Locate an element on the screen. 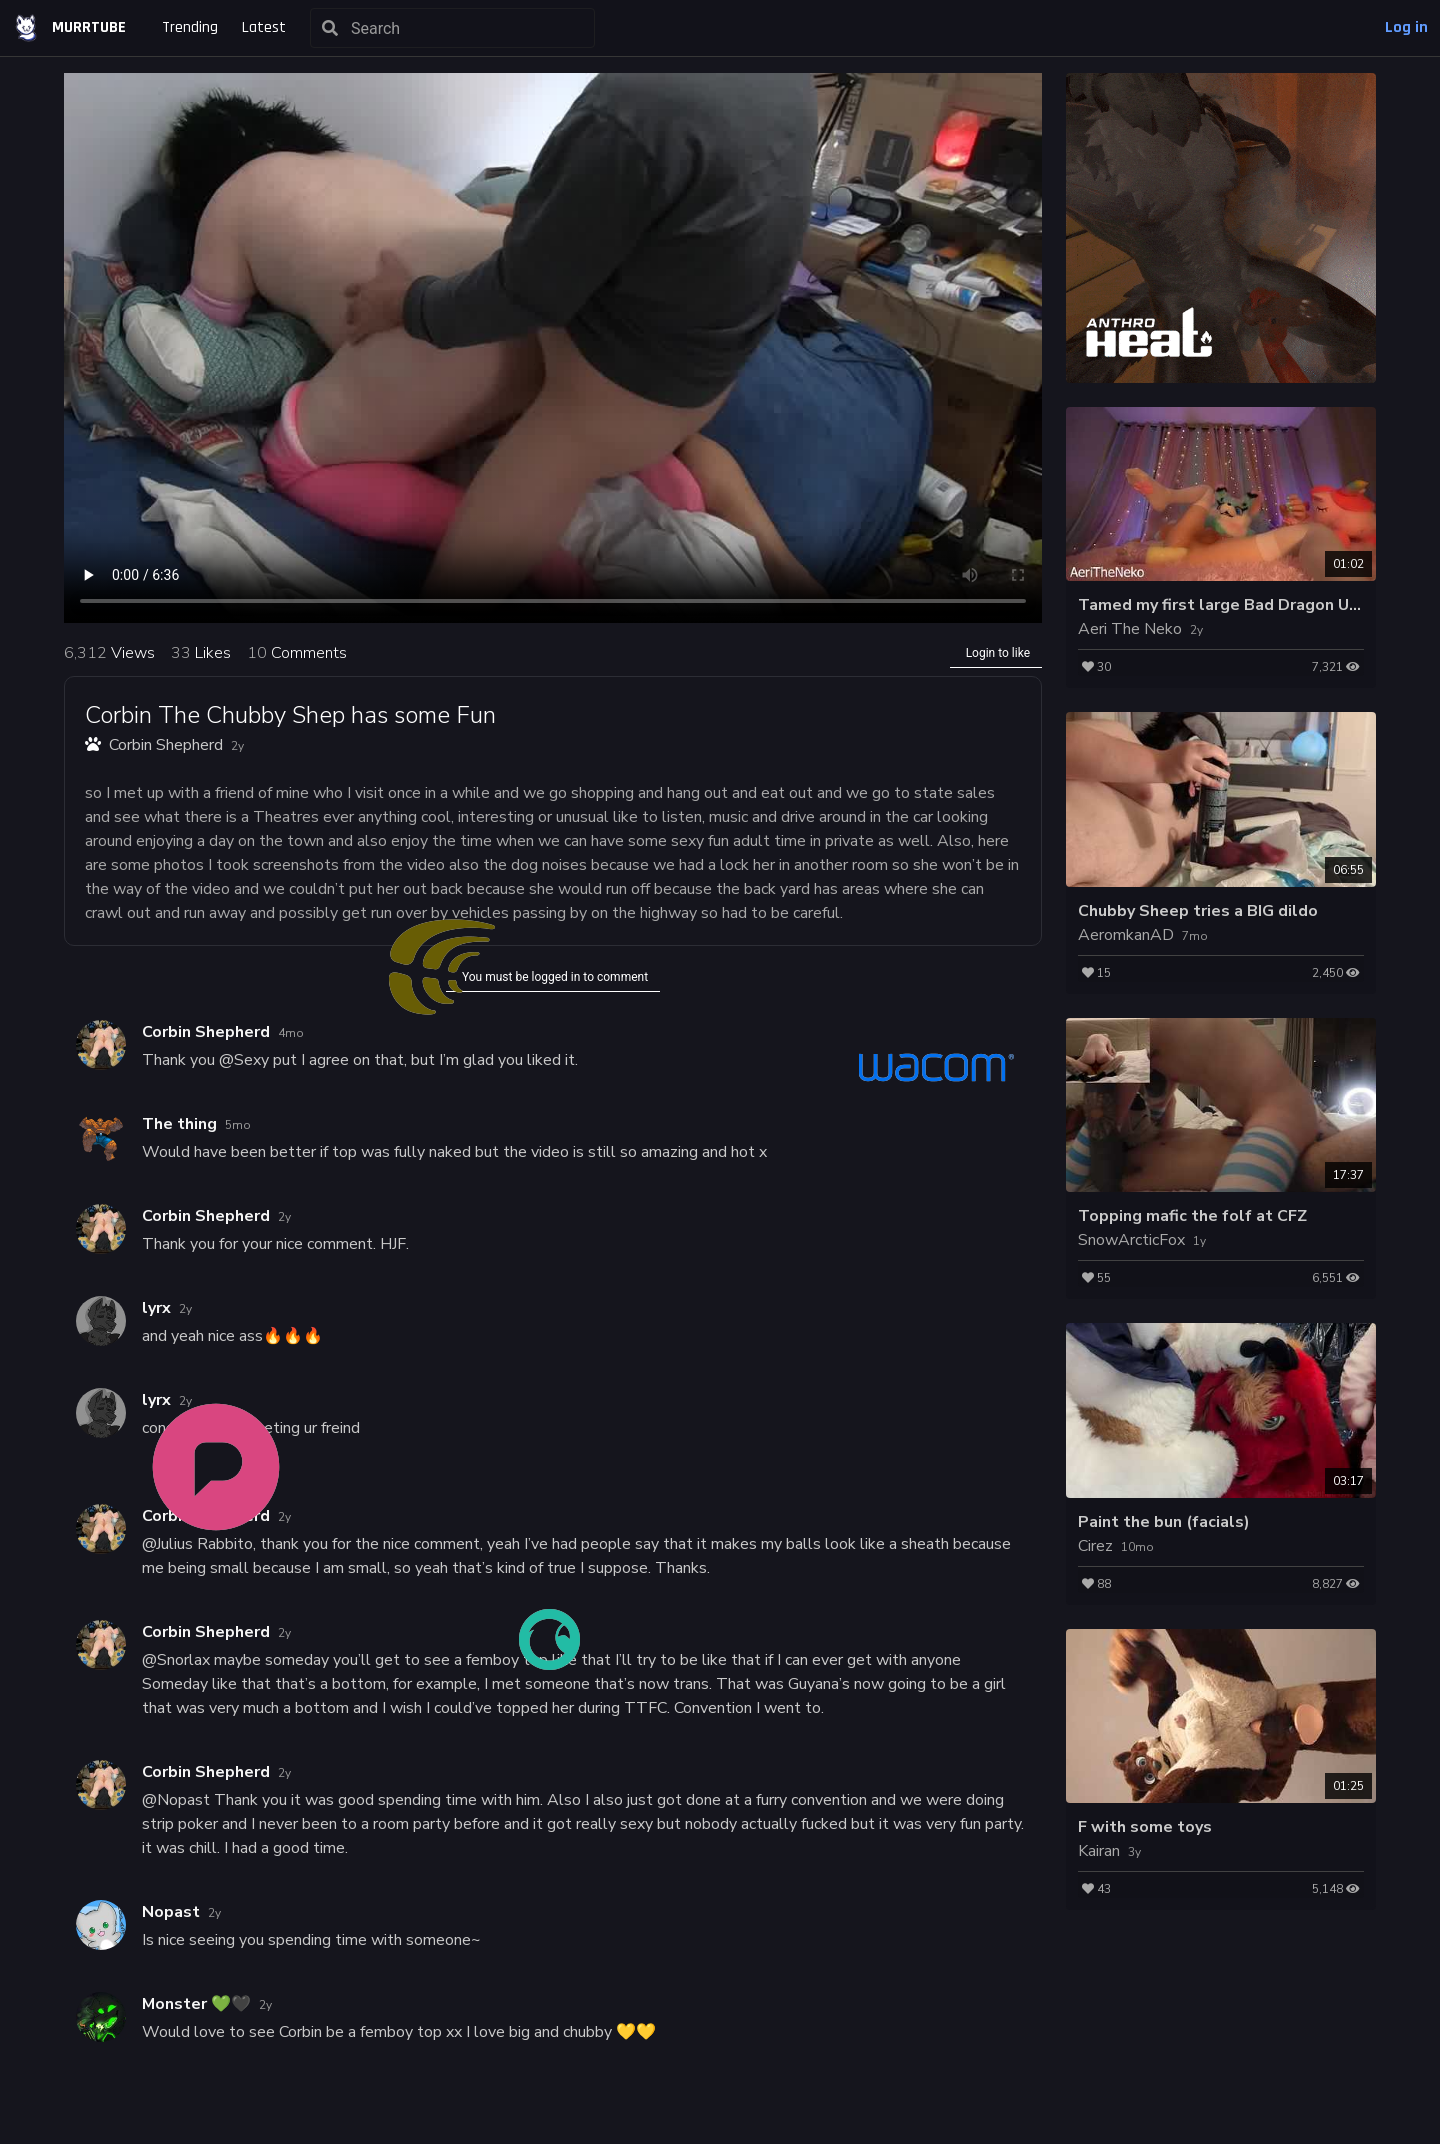 This screenshot has height=2144, width=1440. eagle app logo is located at coordinates (549, 1639).